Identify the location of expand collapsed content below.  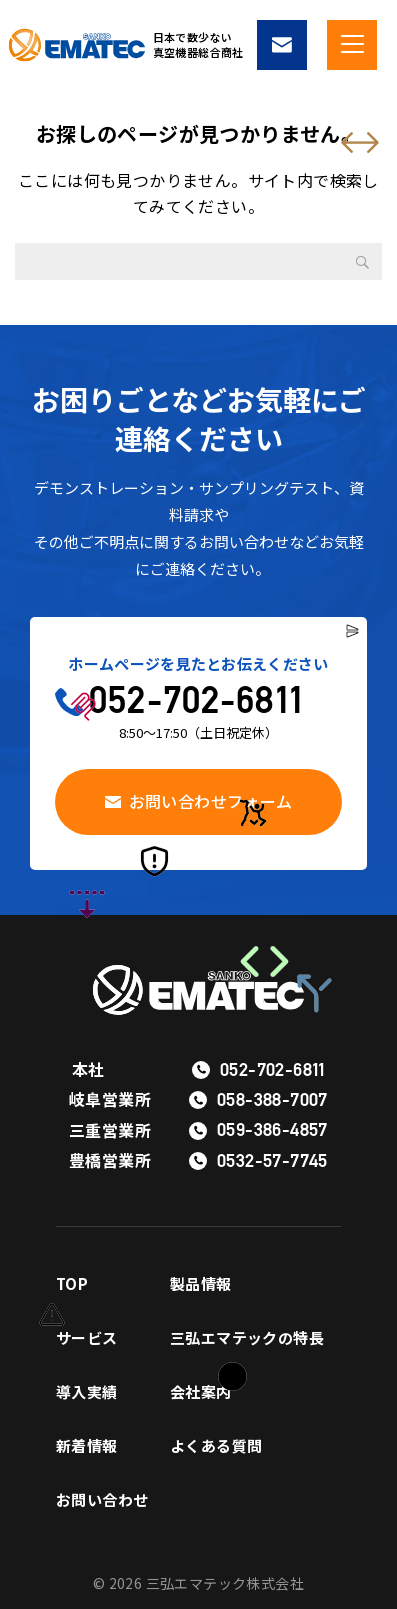
(87, 902).